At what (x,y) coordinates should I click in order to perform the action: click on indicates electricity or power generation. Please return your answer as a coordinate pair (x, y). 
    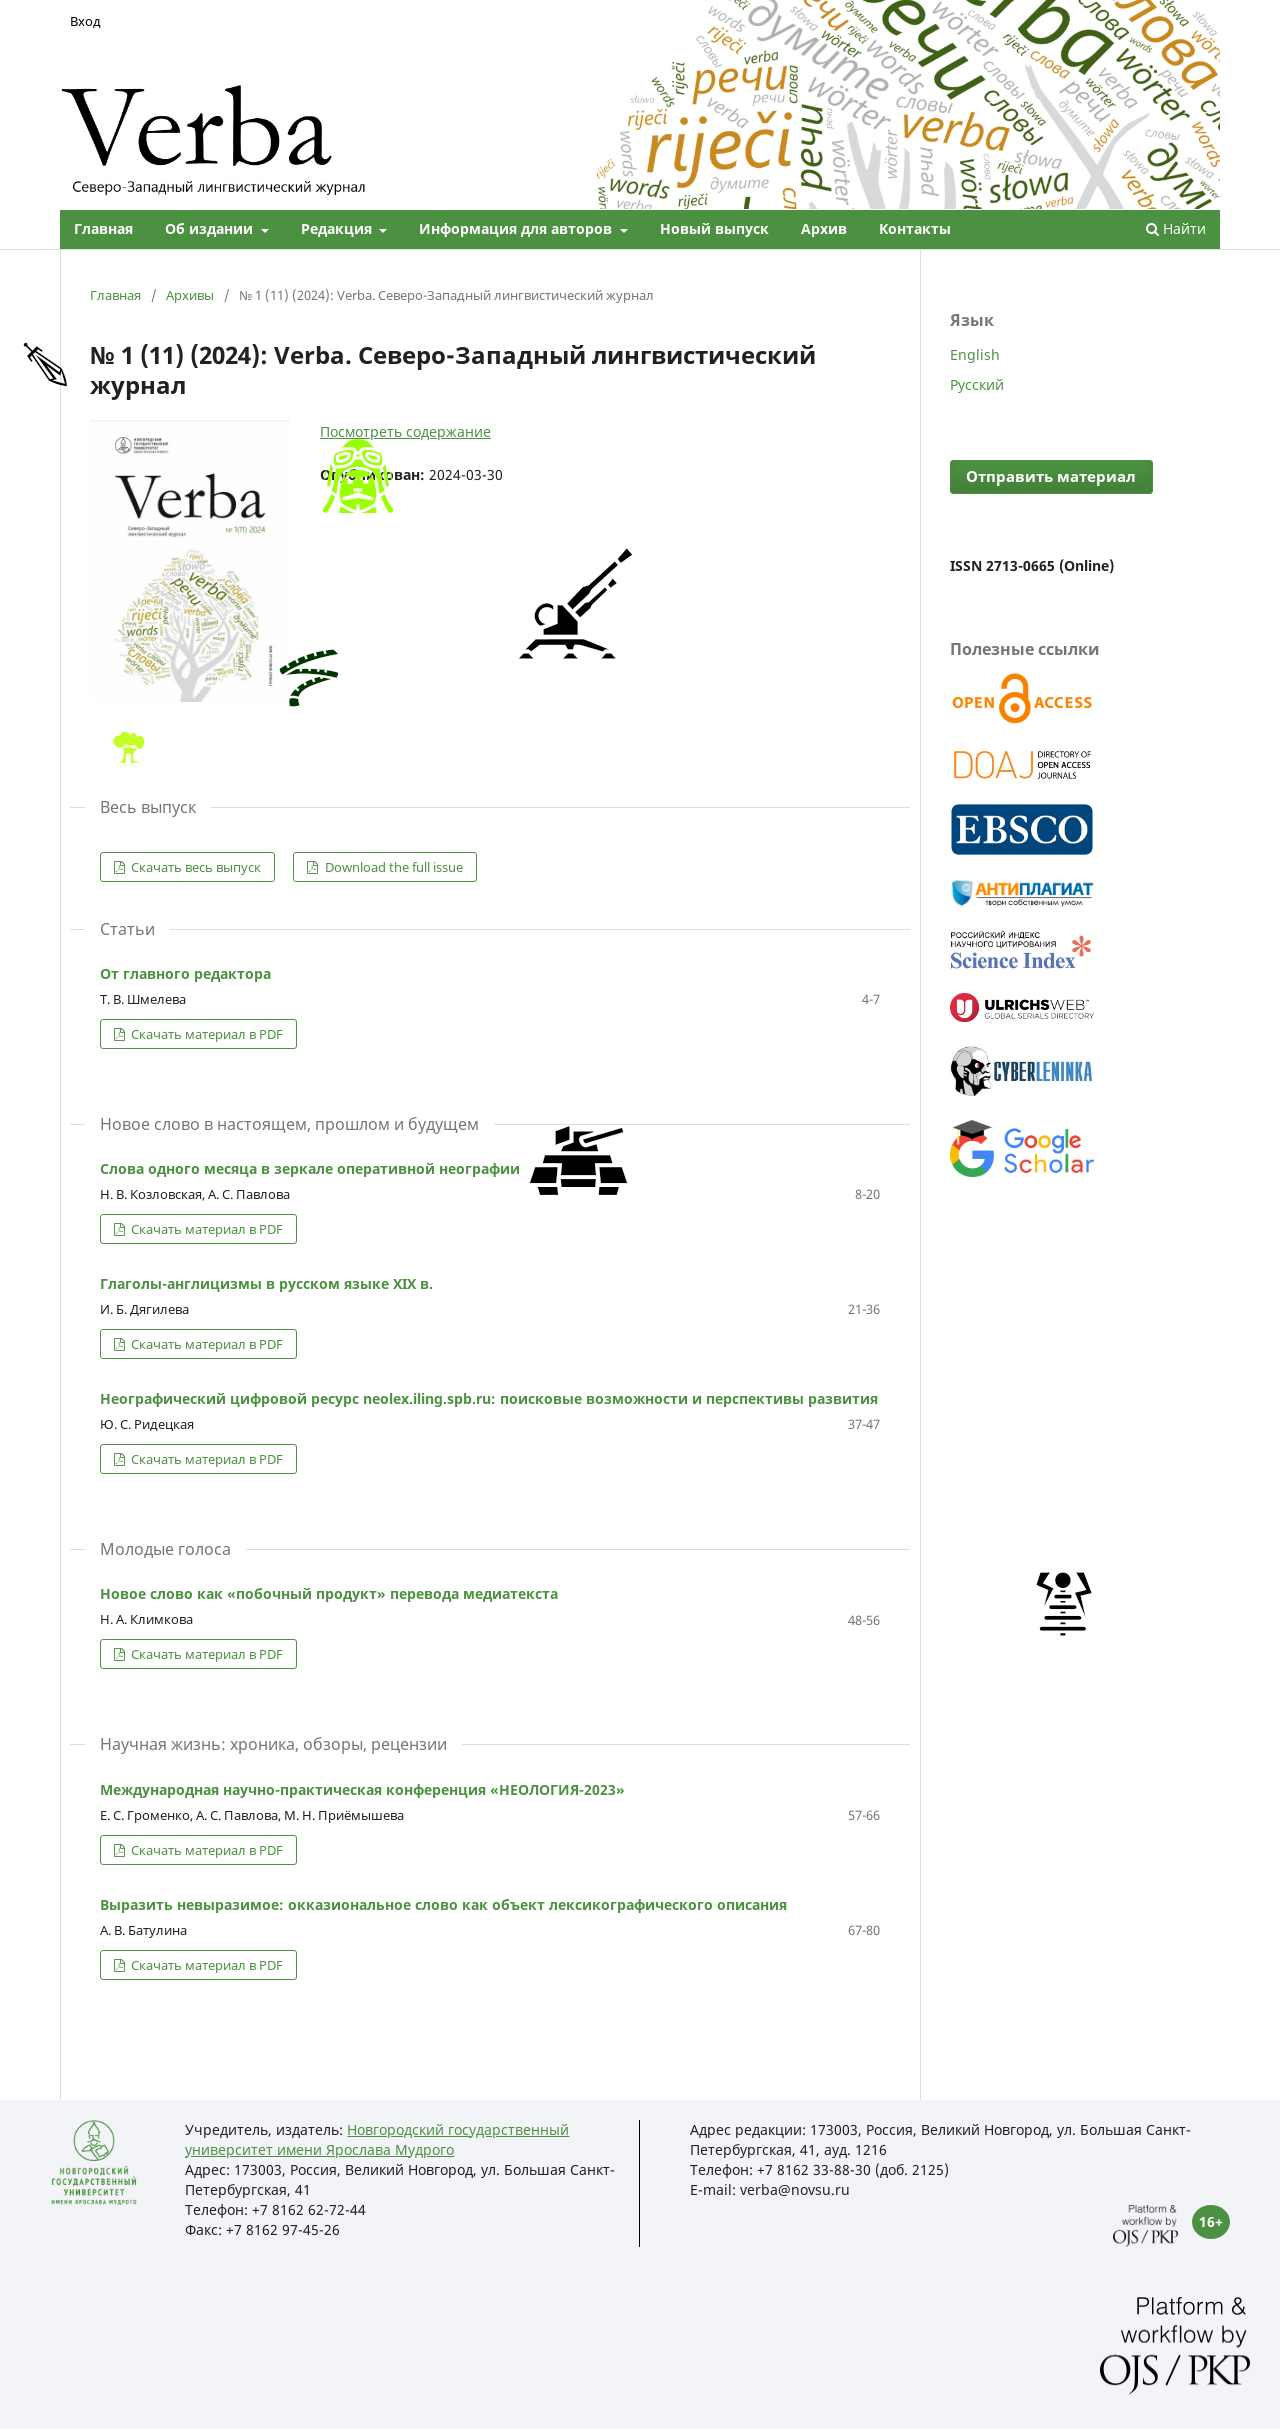
    Looking at the image, I should click on (1063, 1604).